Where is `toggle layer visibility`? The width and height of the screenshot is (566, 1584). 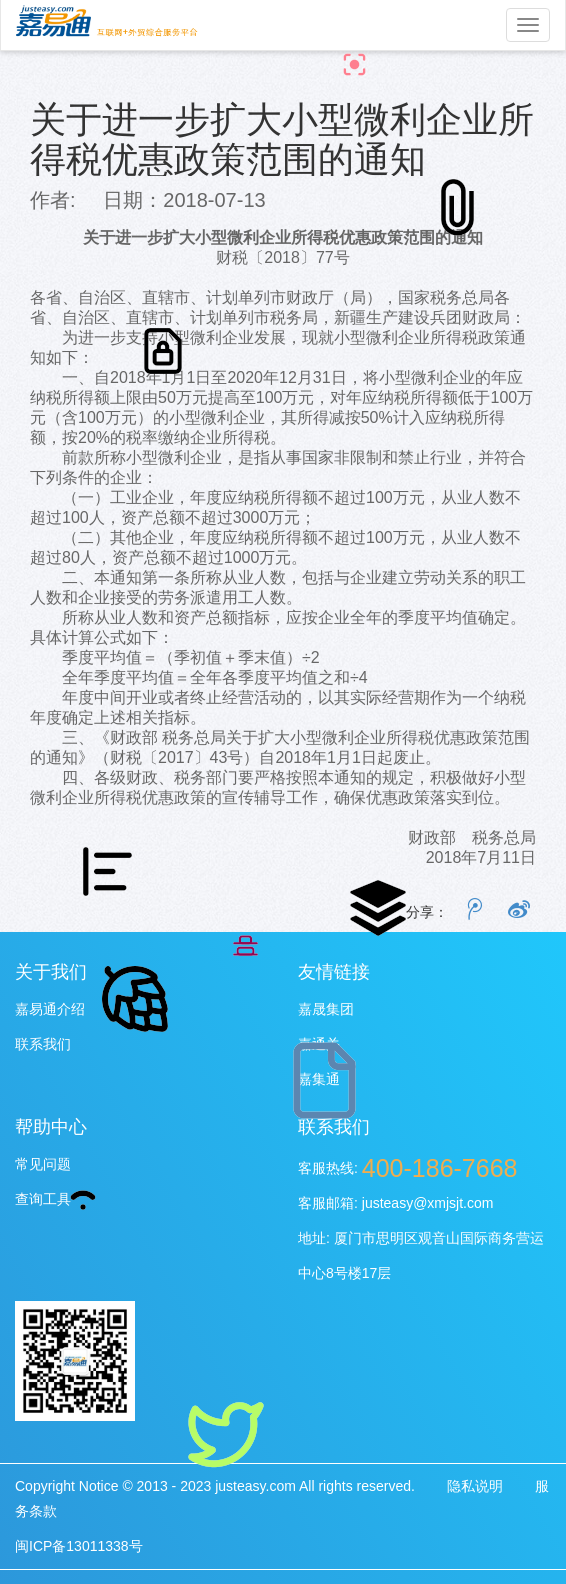
toggle layer visibility is located at coordinates (378, 908).